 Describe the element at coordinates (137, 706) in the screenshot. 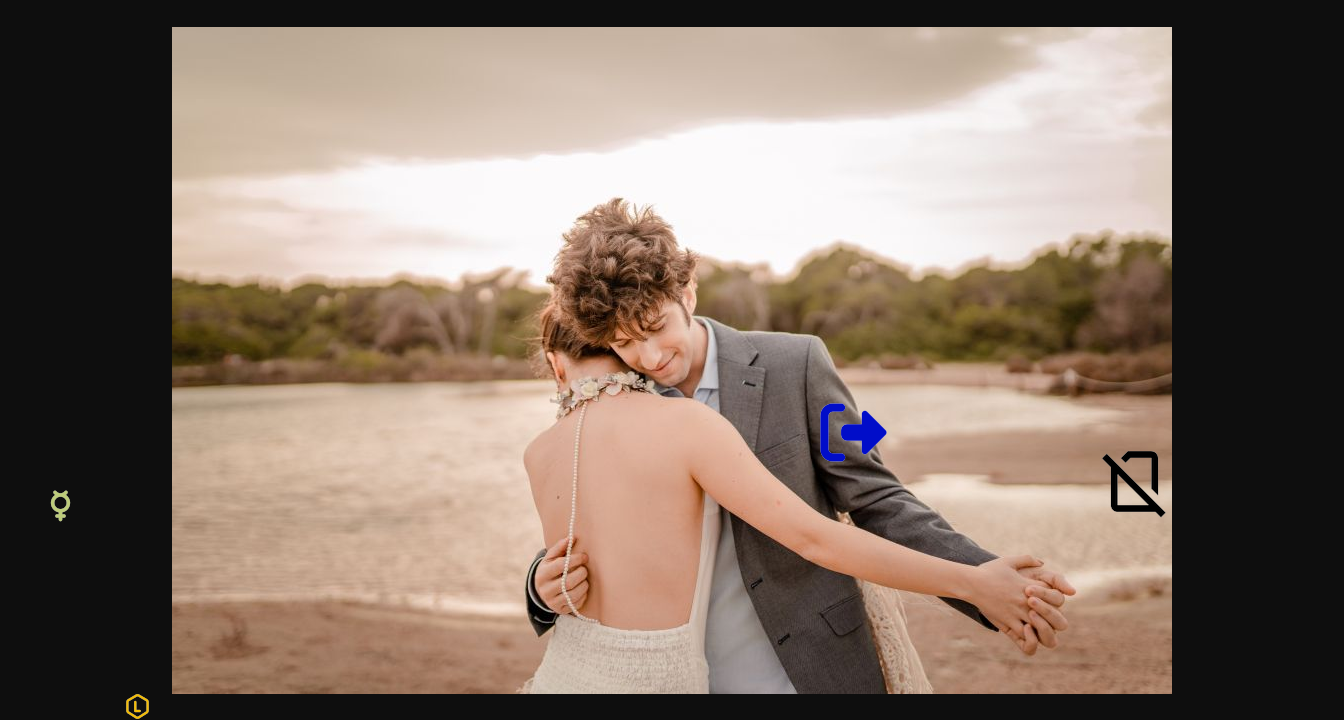

I see `indicates a "large" size option` at that location.